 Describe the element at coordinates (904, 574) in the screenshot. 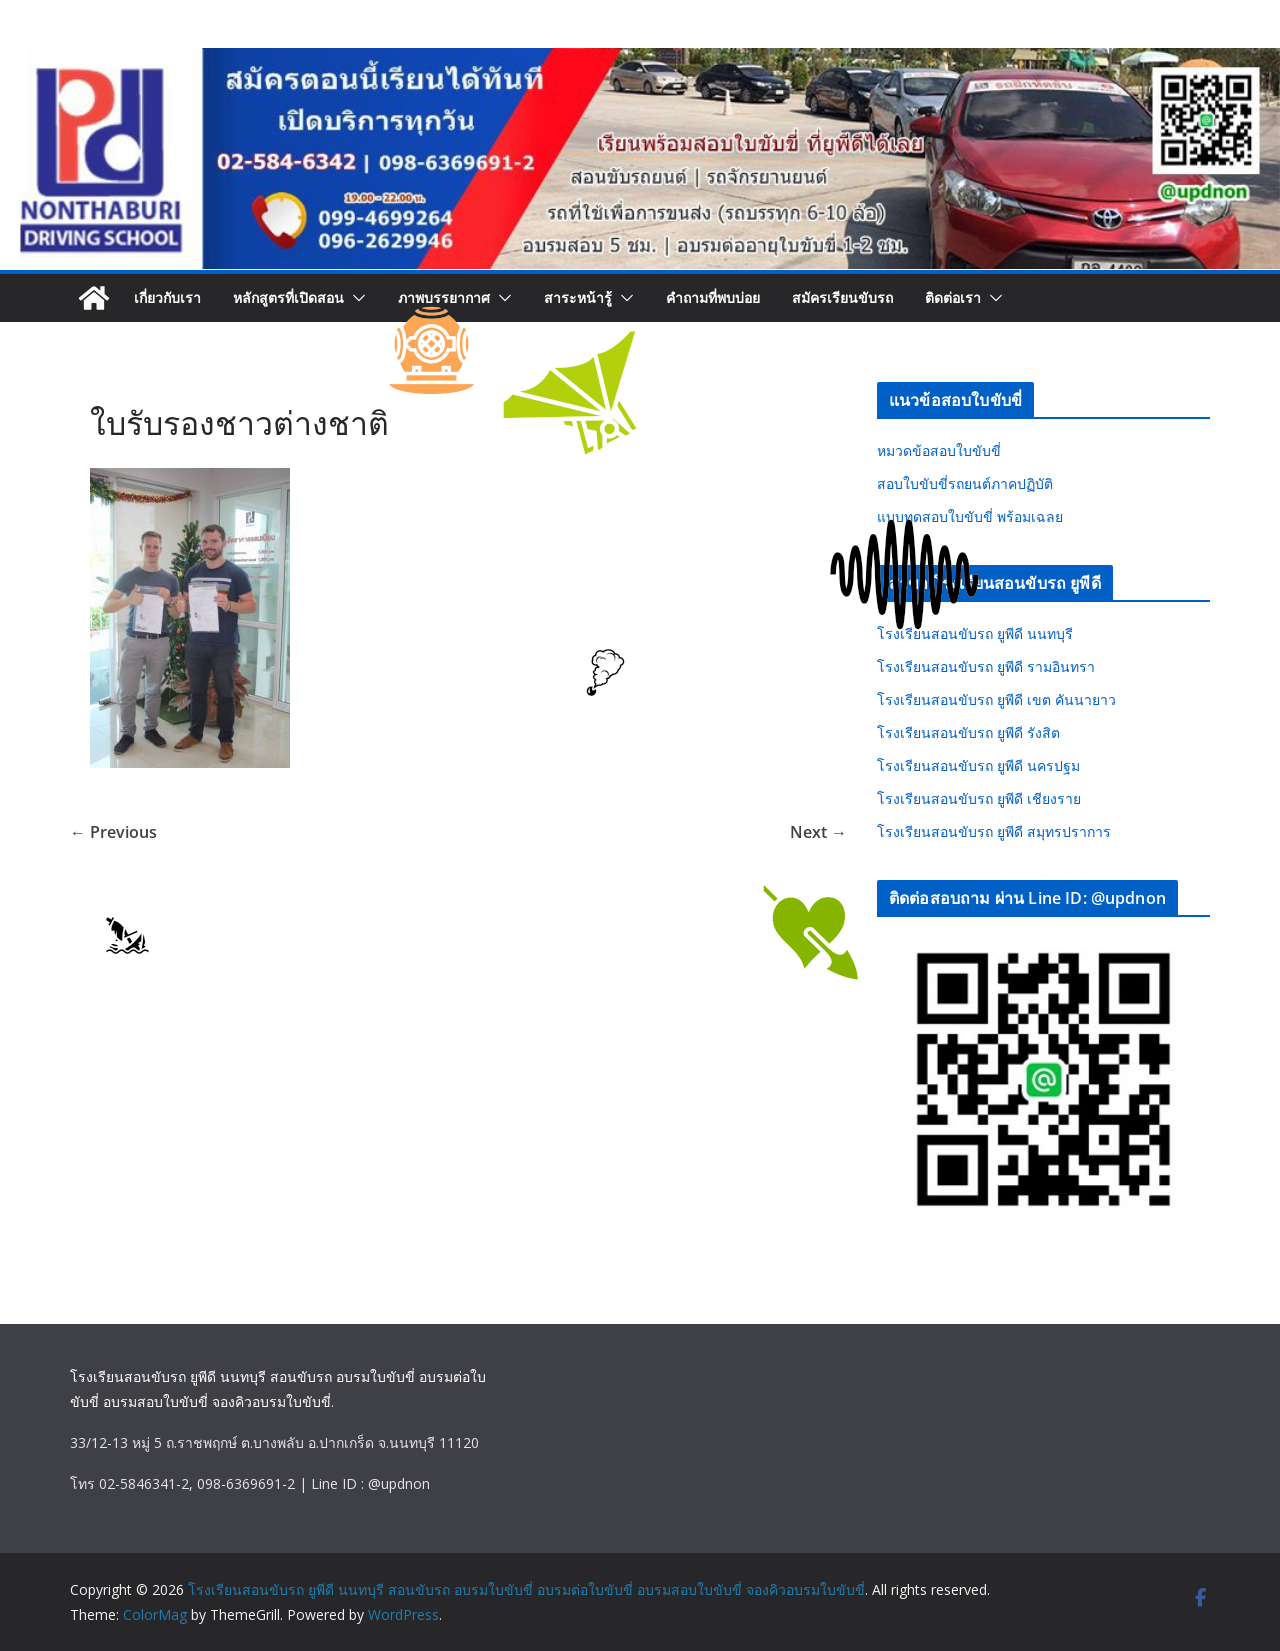

I see `adjust audio amplitude or volume levels` at that location.